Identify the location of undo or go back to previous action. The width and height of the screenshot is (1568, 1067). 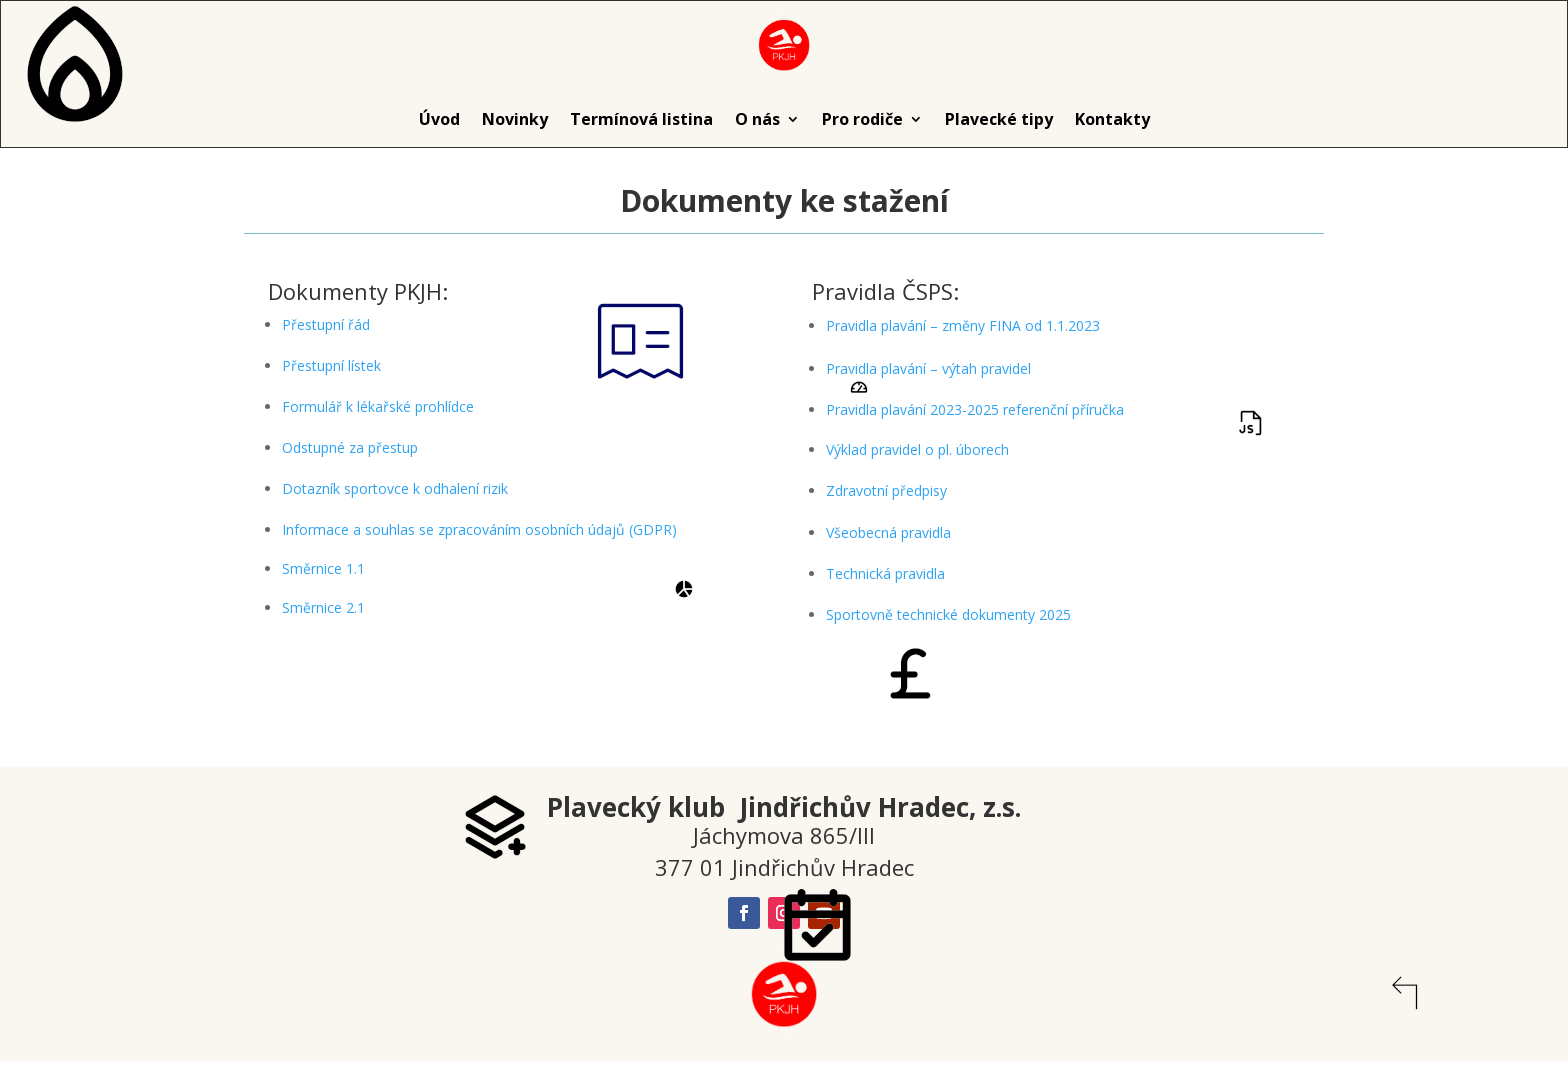
(1406, 993).